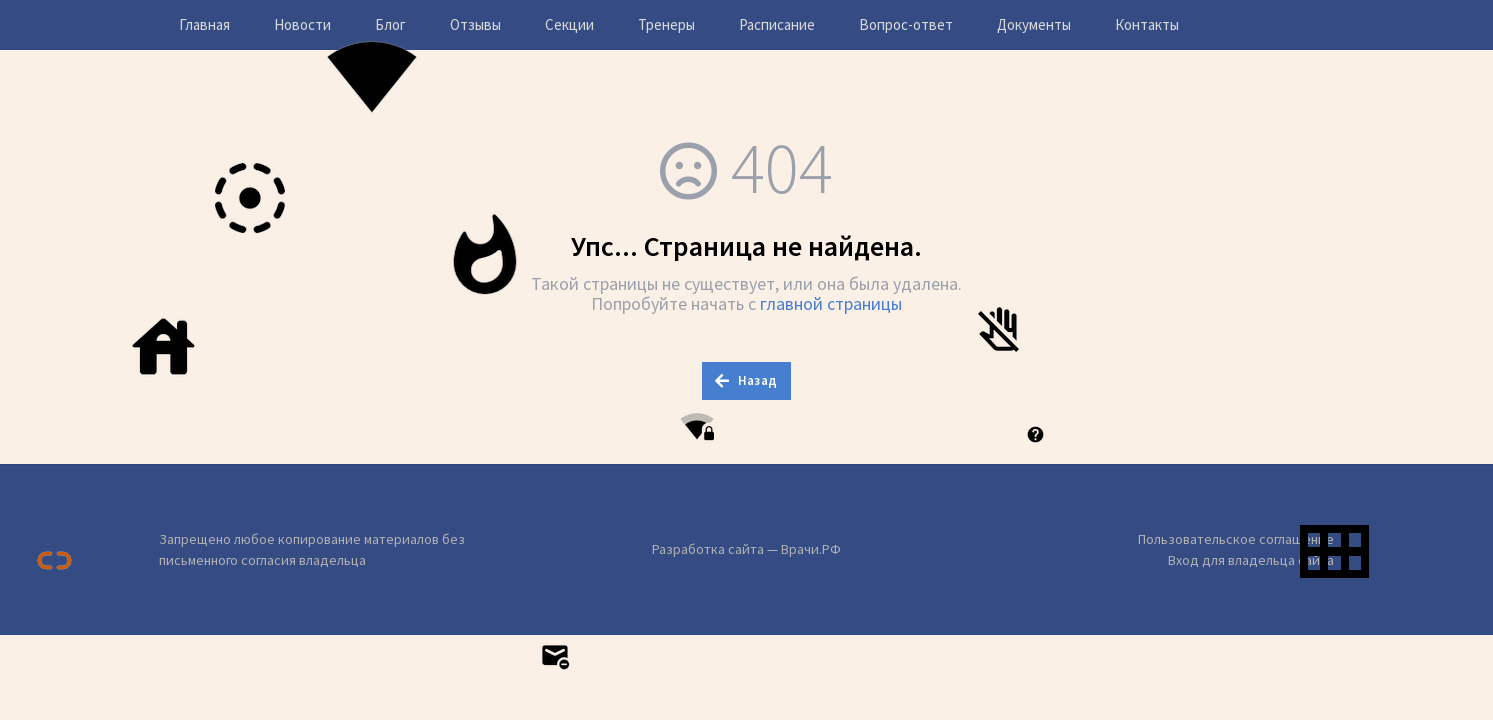 The width and height of the screenshot is (1493, 720). What do you see at coordinates (1000, 330) in the screenshot?
I see `do not touch or interact with this item` at bounding box center [1000, 330].